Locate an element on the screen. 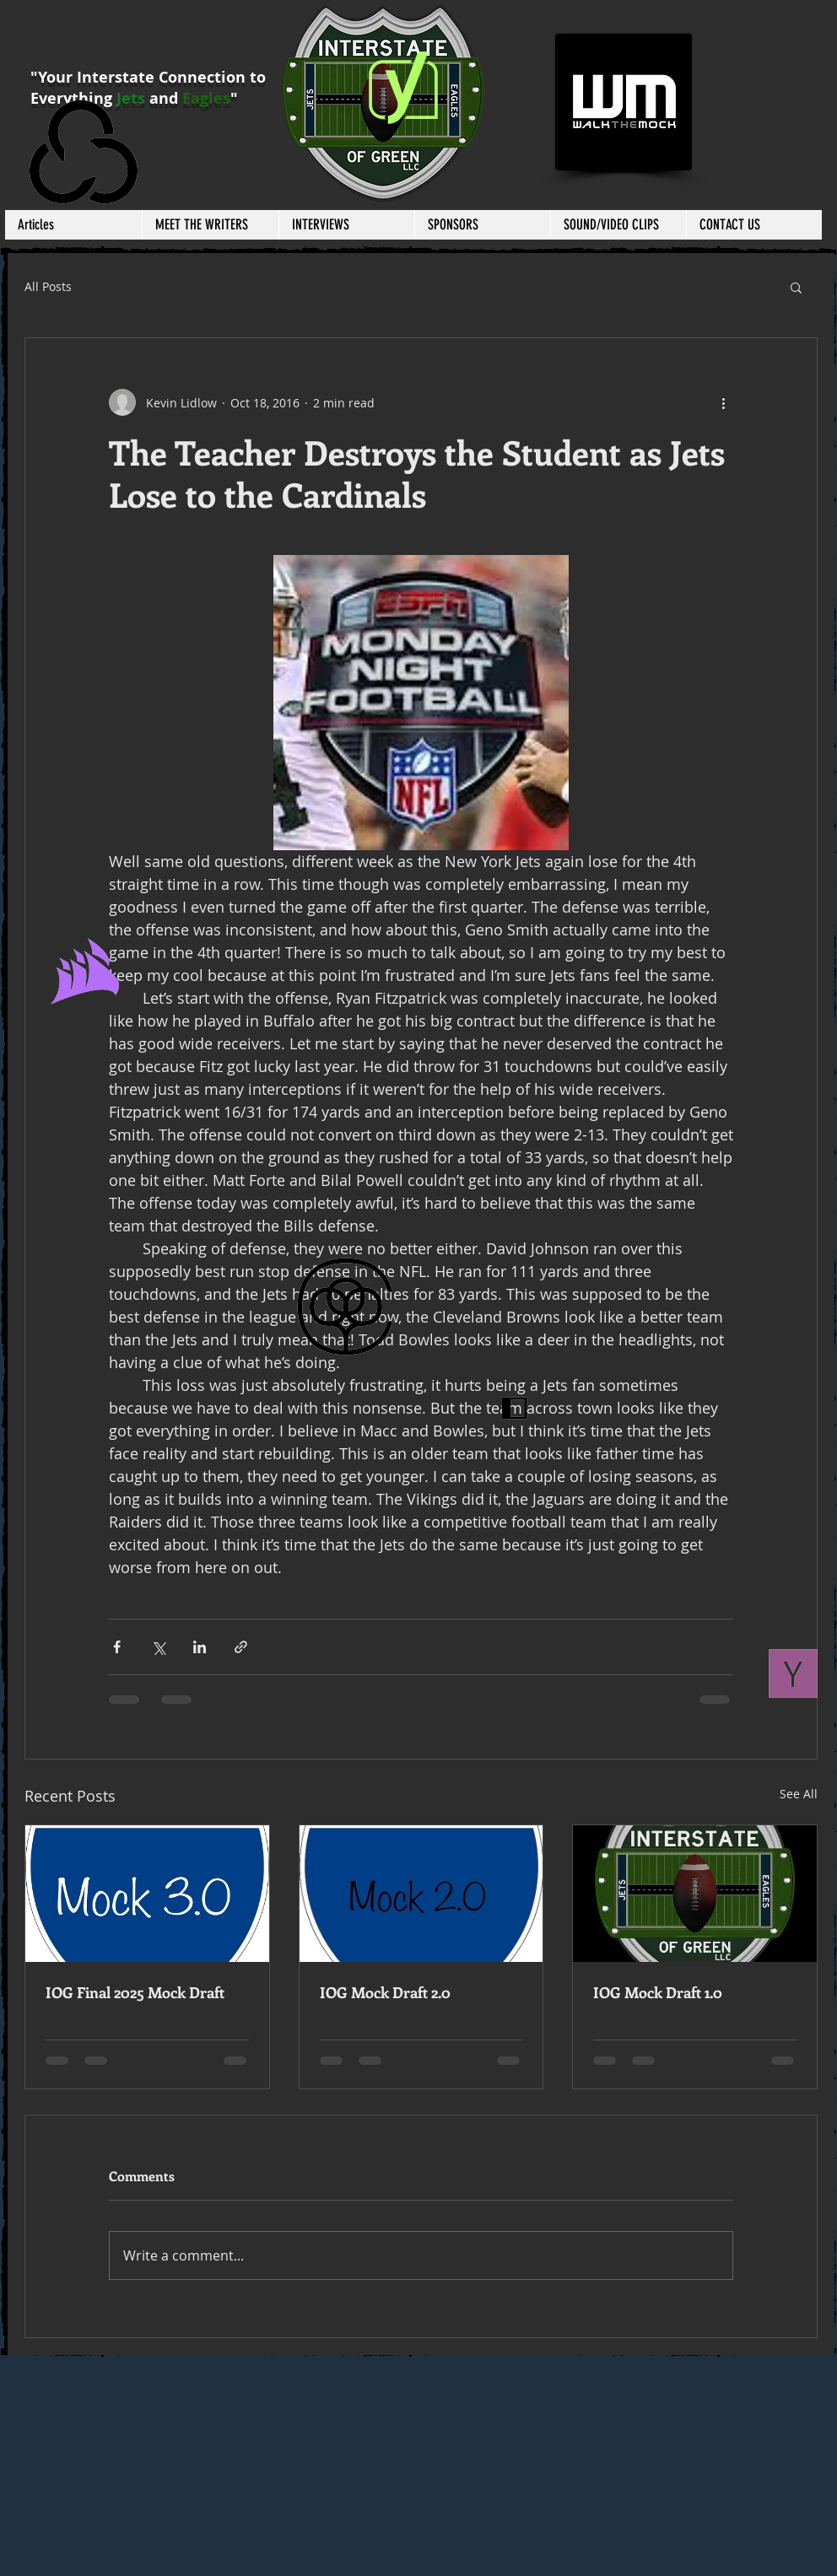 The width and height of the screenshot is (837, 2576). visit cotton bureau website is located at coordinates (345, 1307).